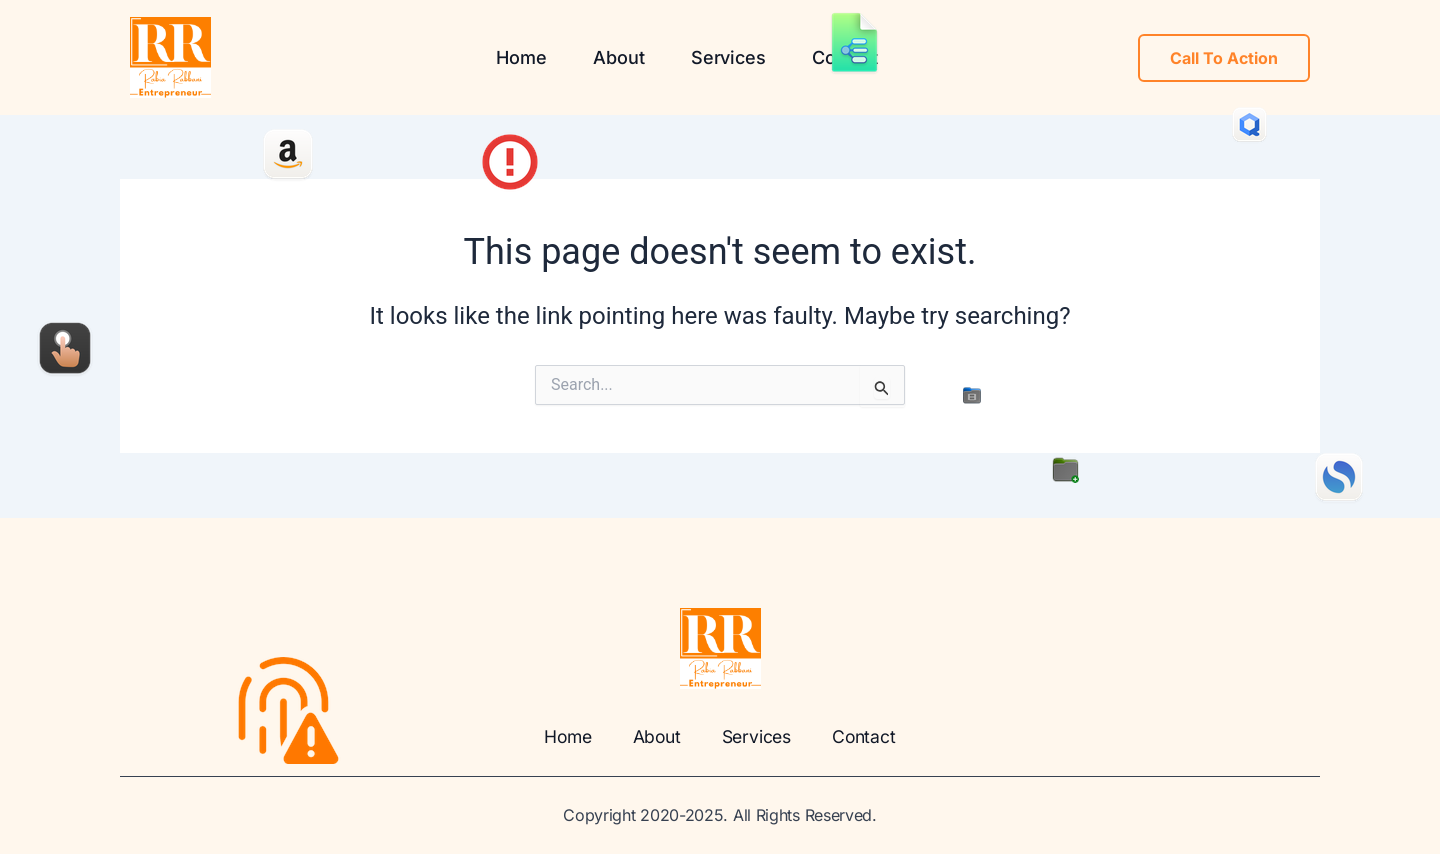 The height and width of the screenshot is (854, 1440). What do you see at coordinates (288, 710) in the screenshot?
I see `fingerprint authentication error or failure` at bounding box center [288, 710].